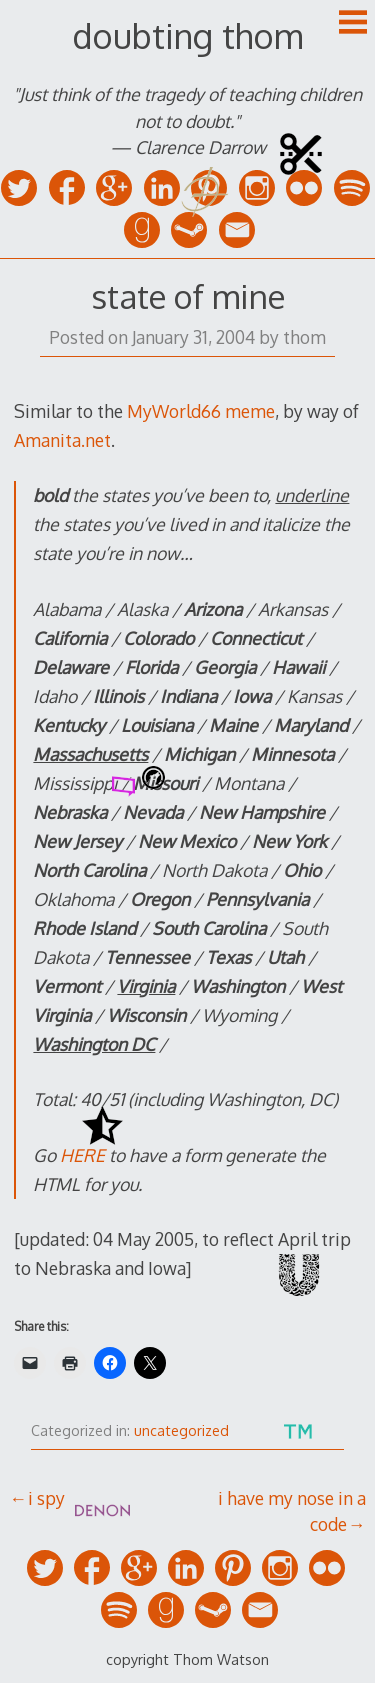 This screenshot has height=1683, width=375. What do you see at coordinates (123, 786) in the screenshot?
I see `open XSplit broadcasting software` at bounding box center [123, 786].